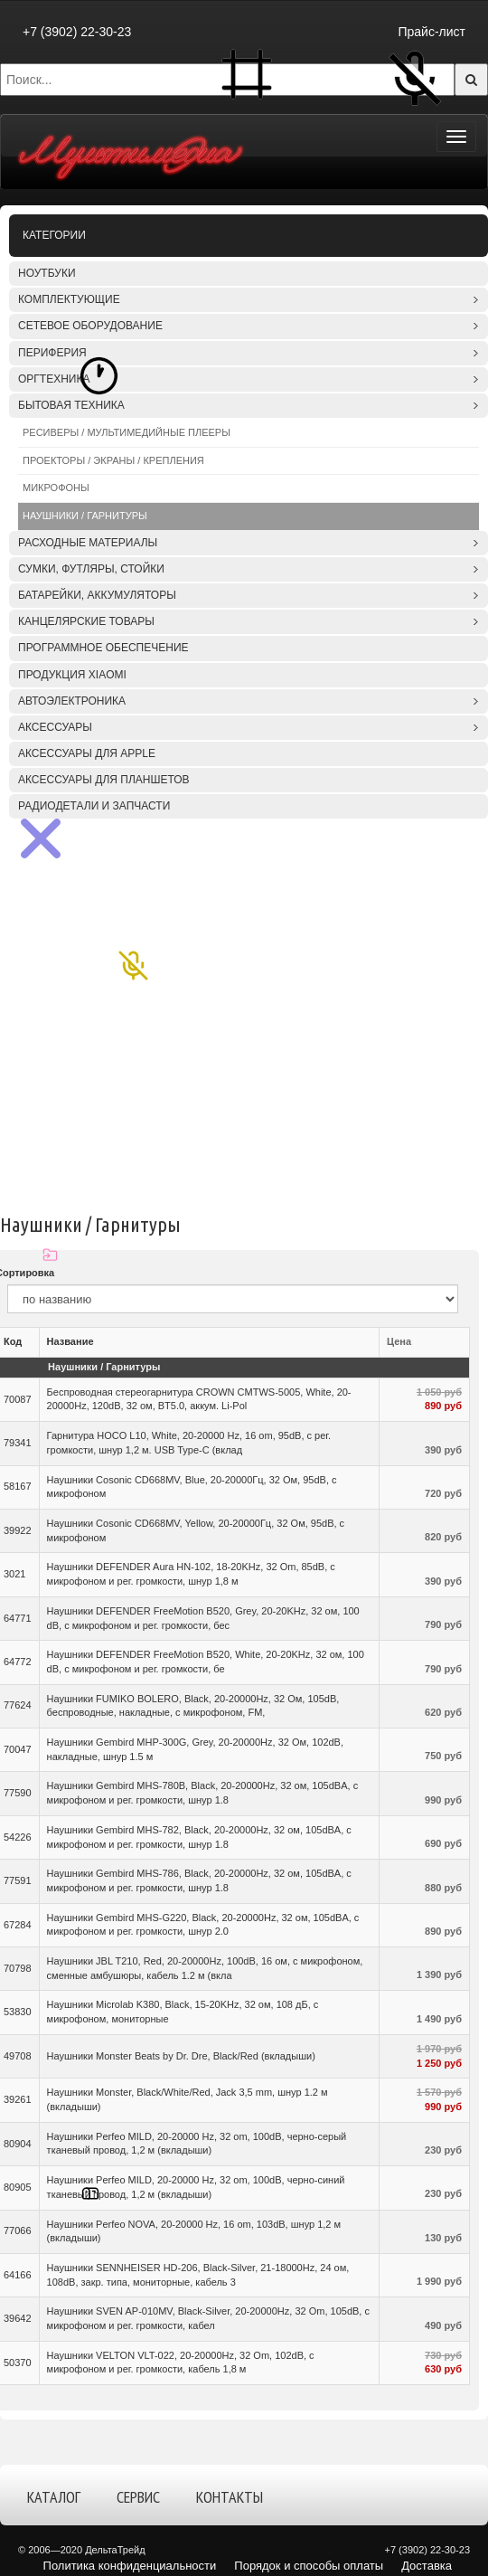 The height and width of the screenshot is (2576, 488). What do you see at coordinates (41, 838) in the screenshot?
I see `close or dismiss a dialog` at bounding box center [41, 838].